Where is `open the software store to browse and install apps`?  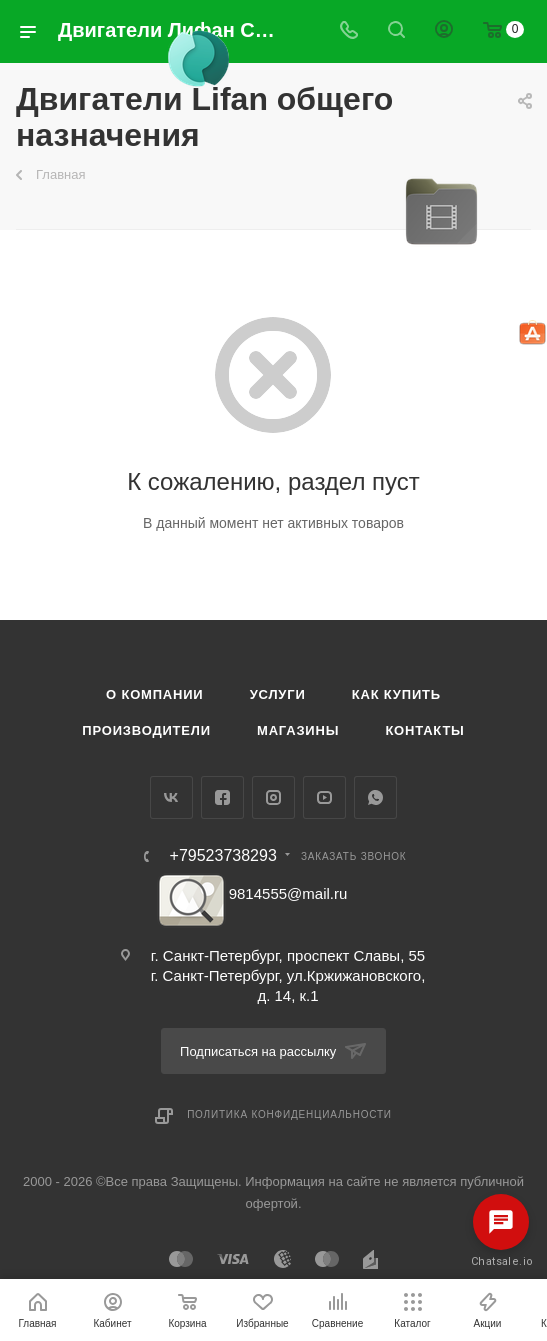
open the software store to browse and install apps is located at coordinates (532, 333).